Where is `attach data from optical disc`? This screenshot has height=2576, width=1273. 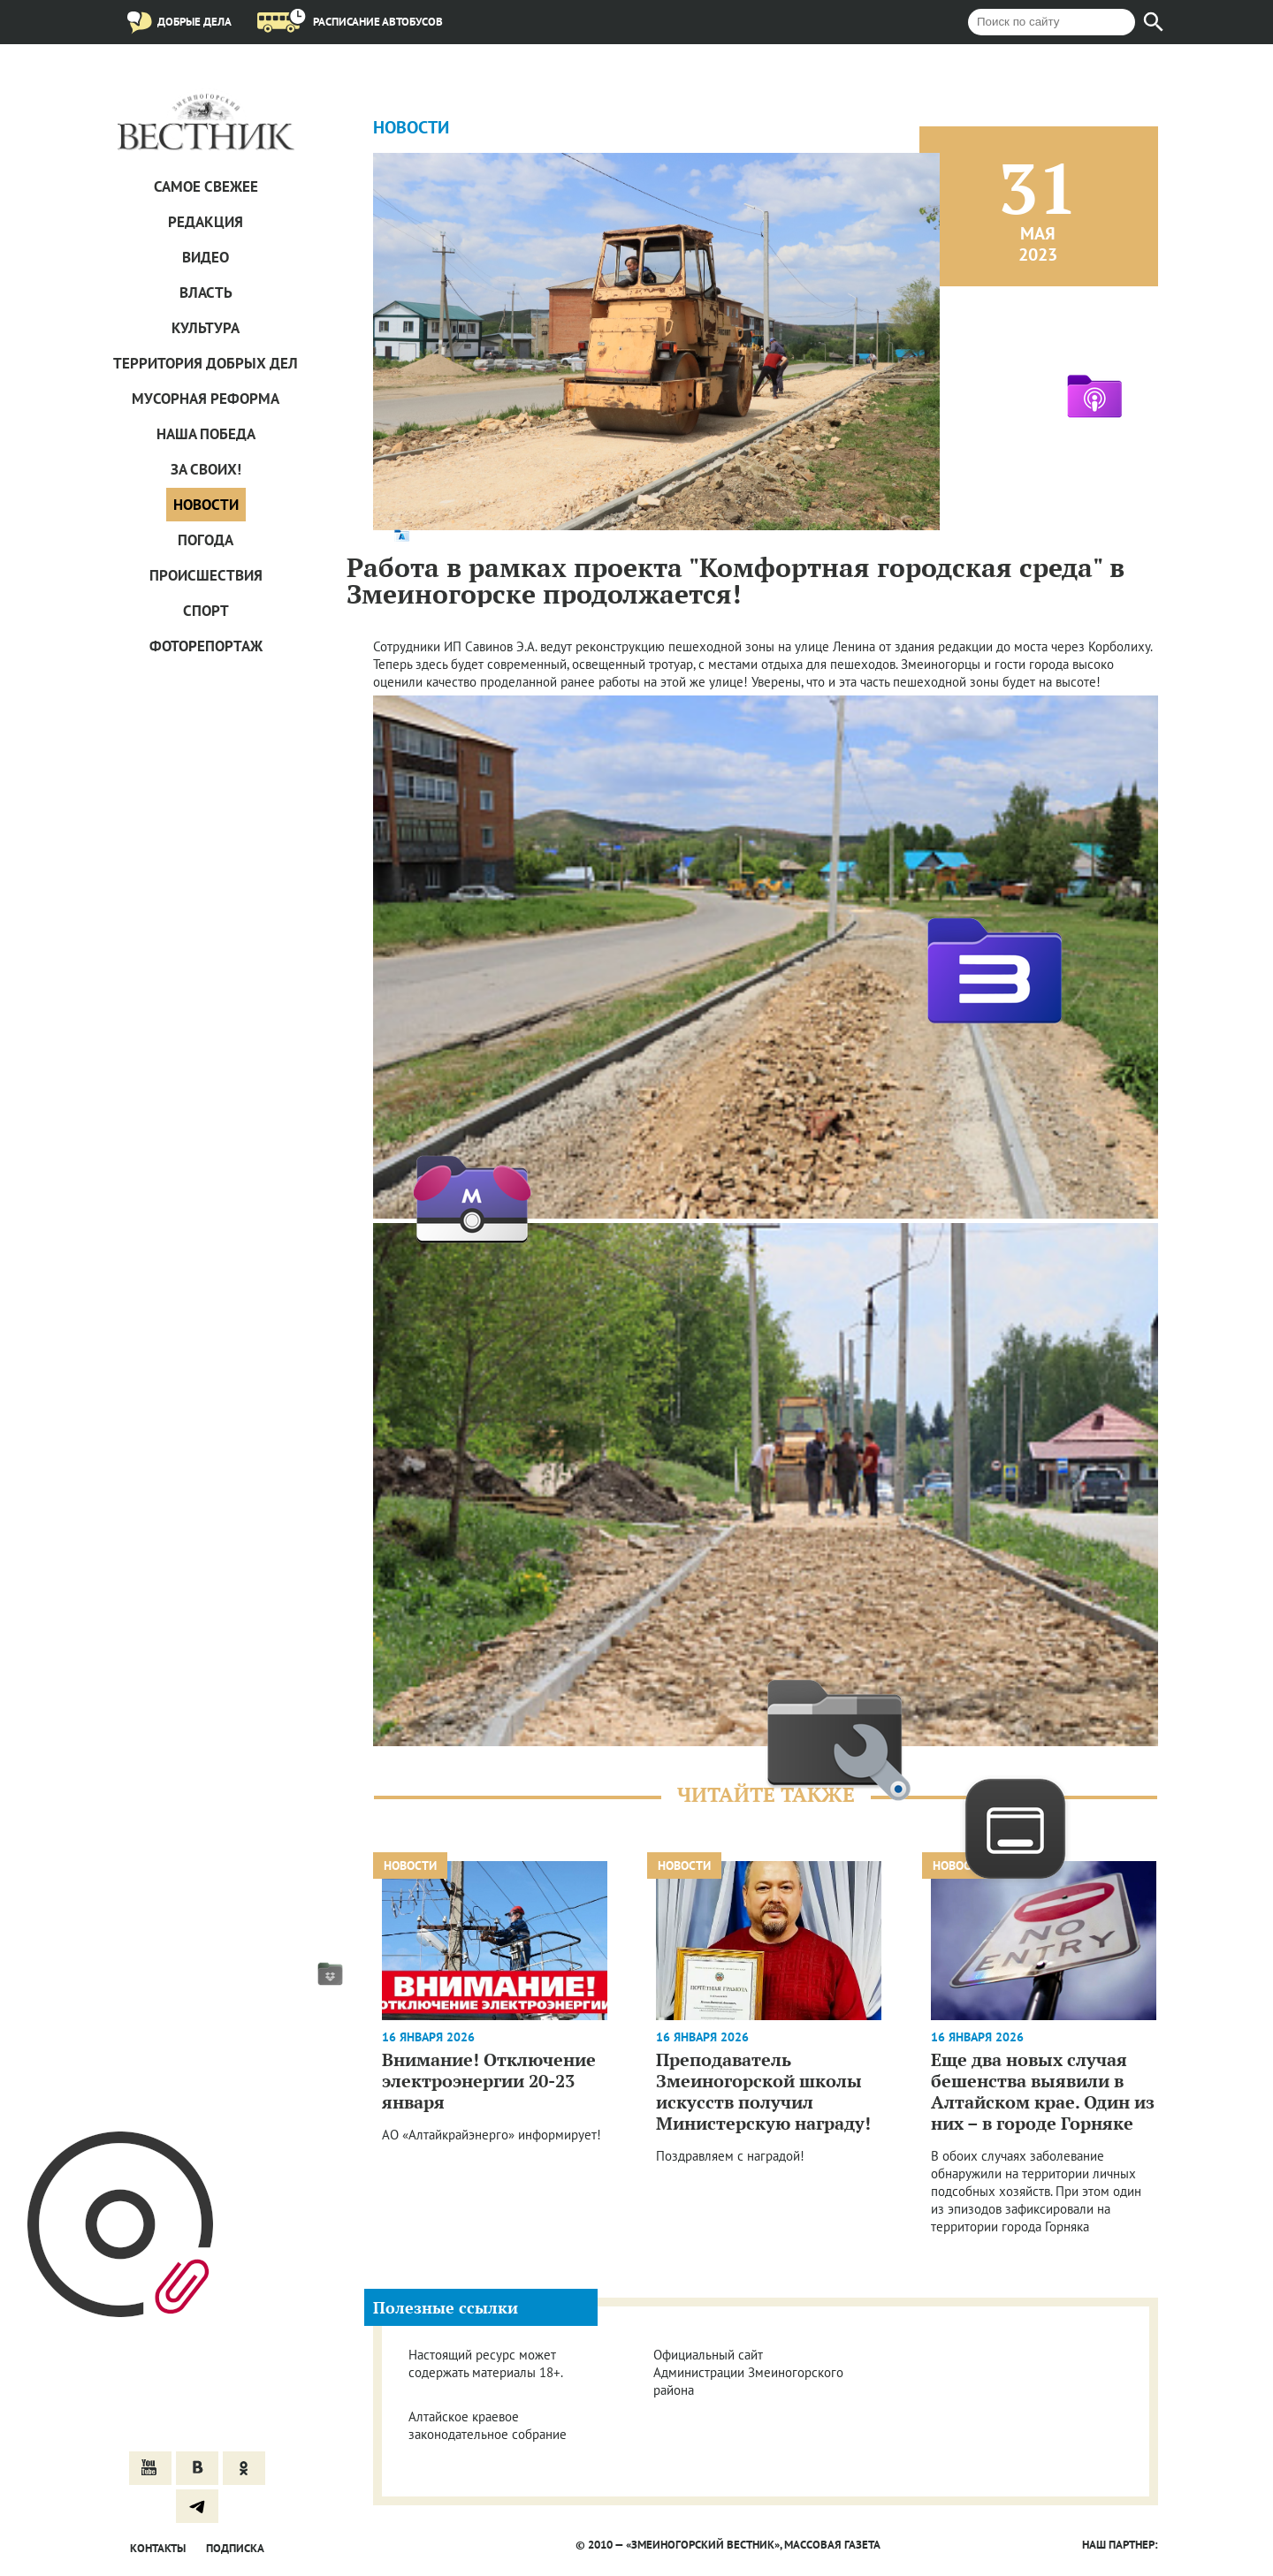 attach data from optical disc is located at coordinates (120, 2224).